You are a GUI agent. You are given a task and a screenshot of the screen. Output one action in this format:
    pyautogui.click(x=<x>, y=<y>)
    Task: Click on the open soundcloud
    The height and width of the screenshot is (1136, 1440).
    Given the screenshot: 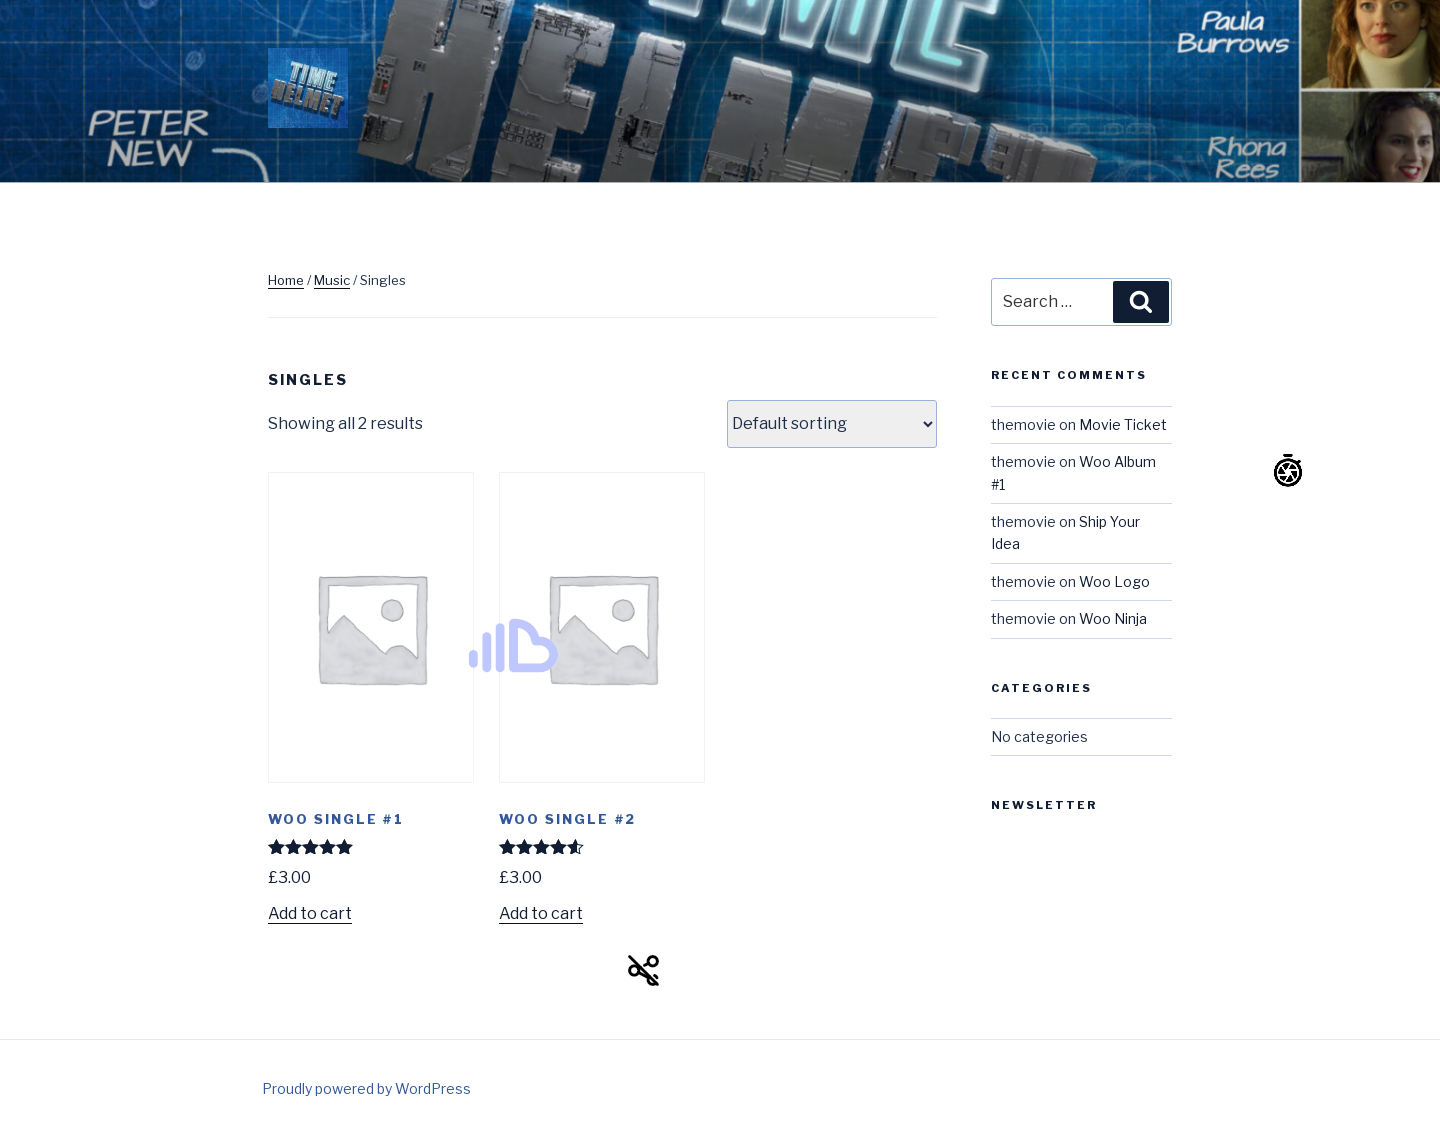 What is the action you would take?
    pyautogui.click(x=513, y=645)
    